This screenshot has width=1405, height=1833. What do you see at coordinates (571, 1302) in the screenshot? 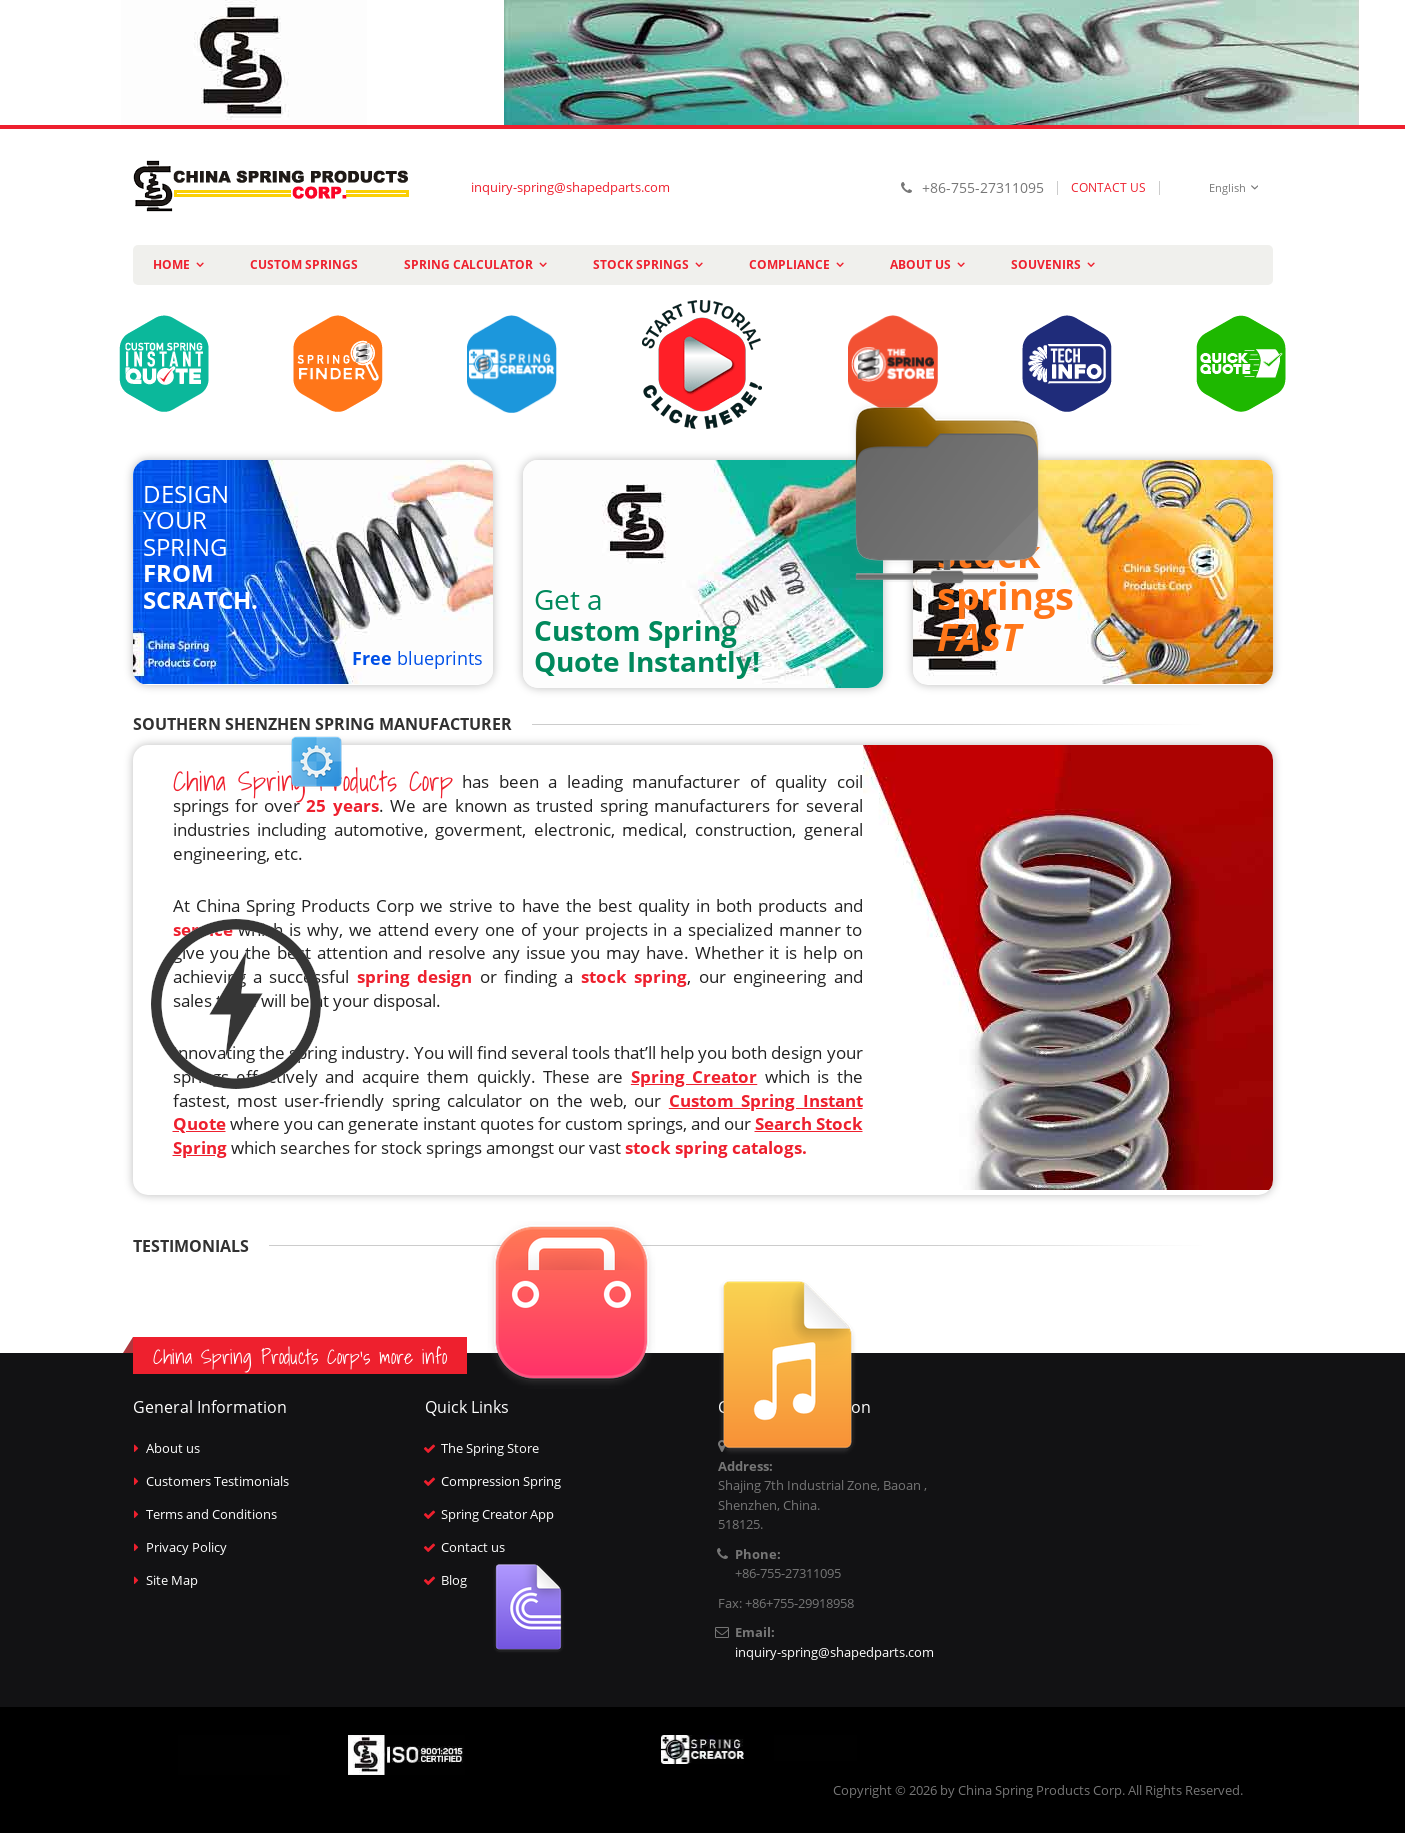
I see `access system utilities and tools` at bounding box center [571, 1302].